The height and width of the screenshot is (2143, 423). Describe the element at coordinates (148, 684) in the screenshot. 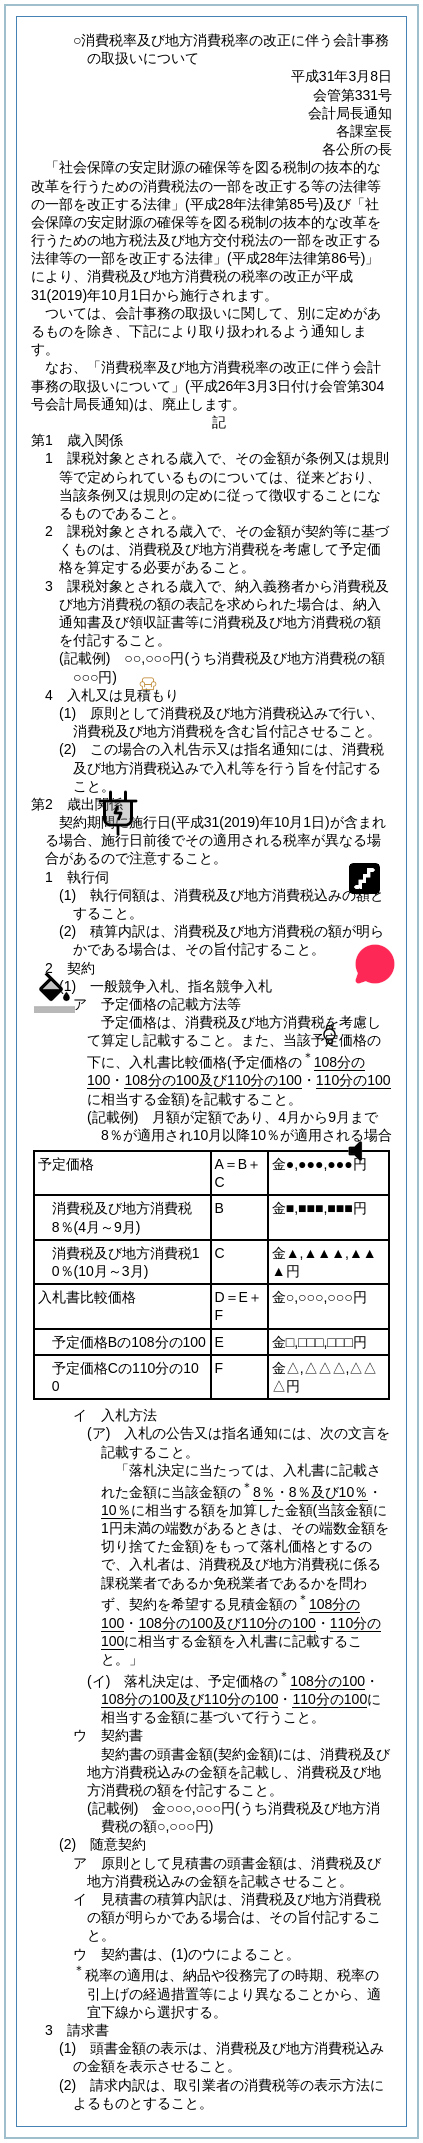

I see `browse furniture or home decor items` at that location.